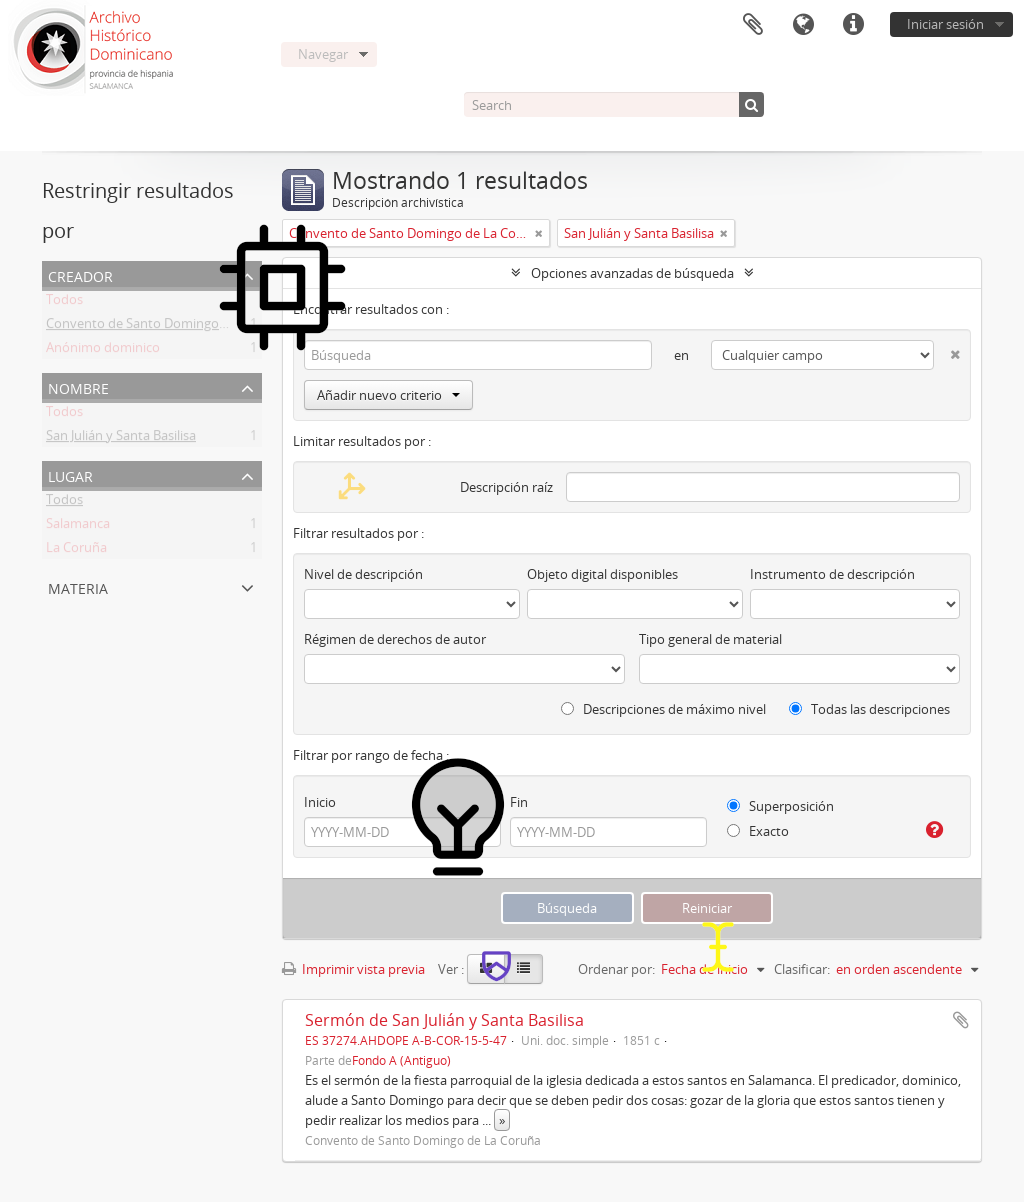 The height and width of the screenshot is (1202, 1024). I want to click on text input field is active, so click(718, 947).